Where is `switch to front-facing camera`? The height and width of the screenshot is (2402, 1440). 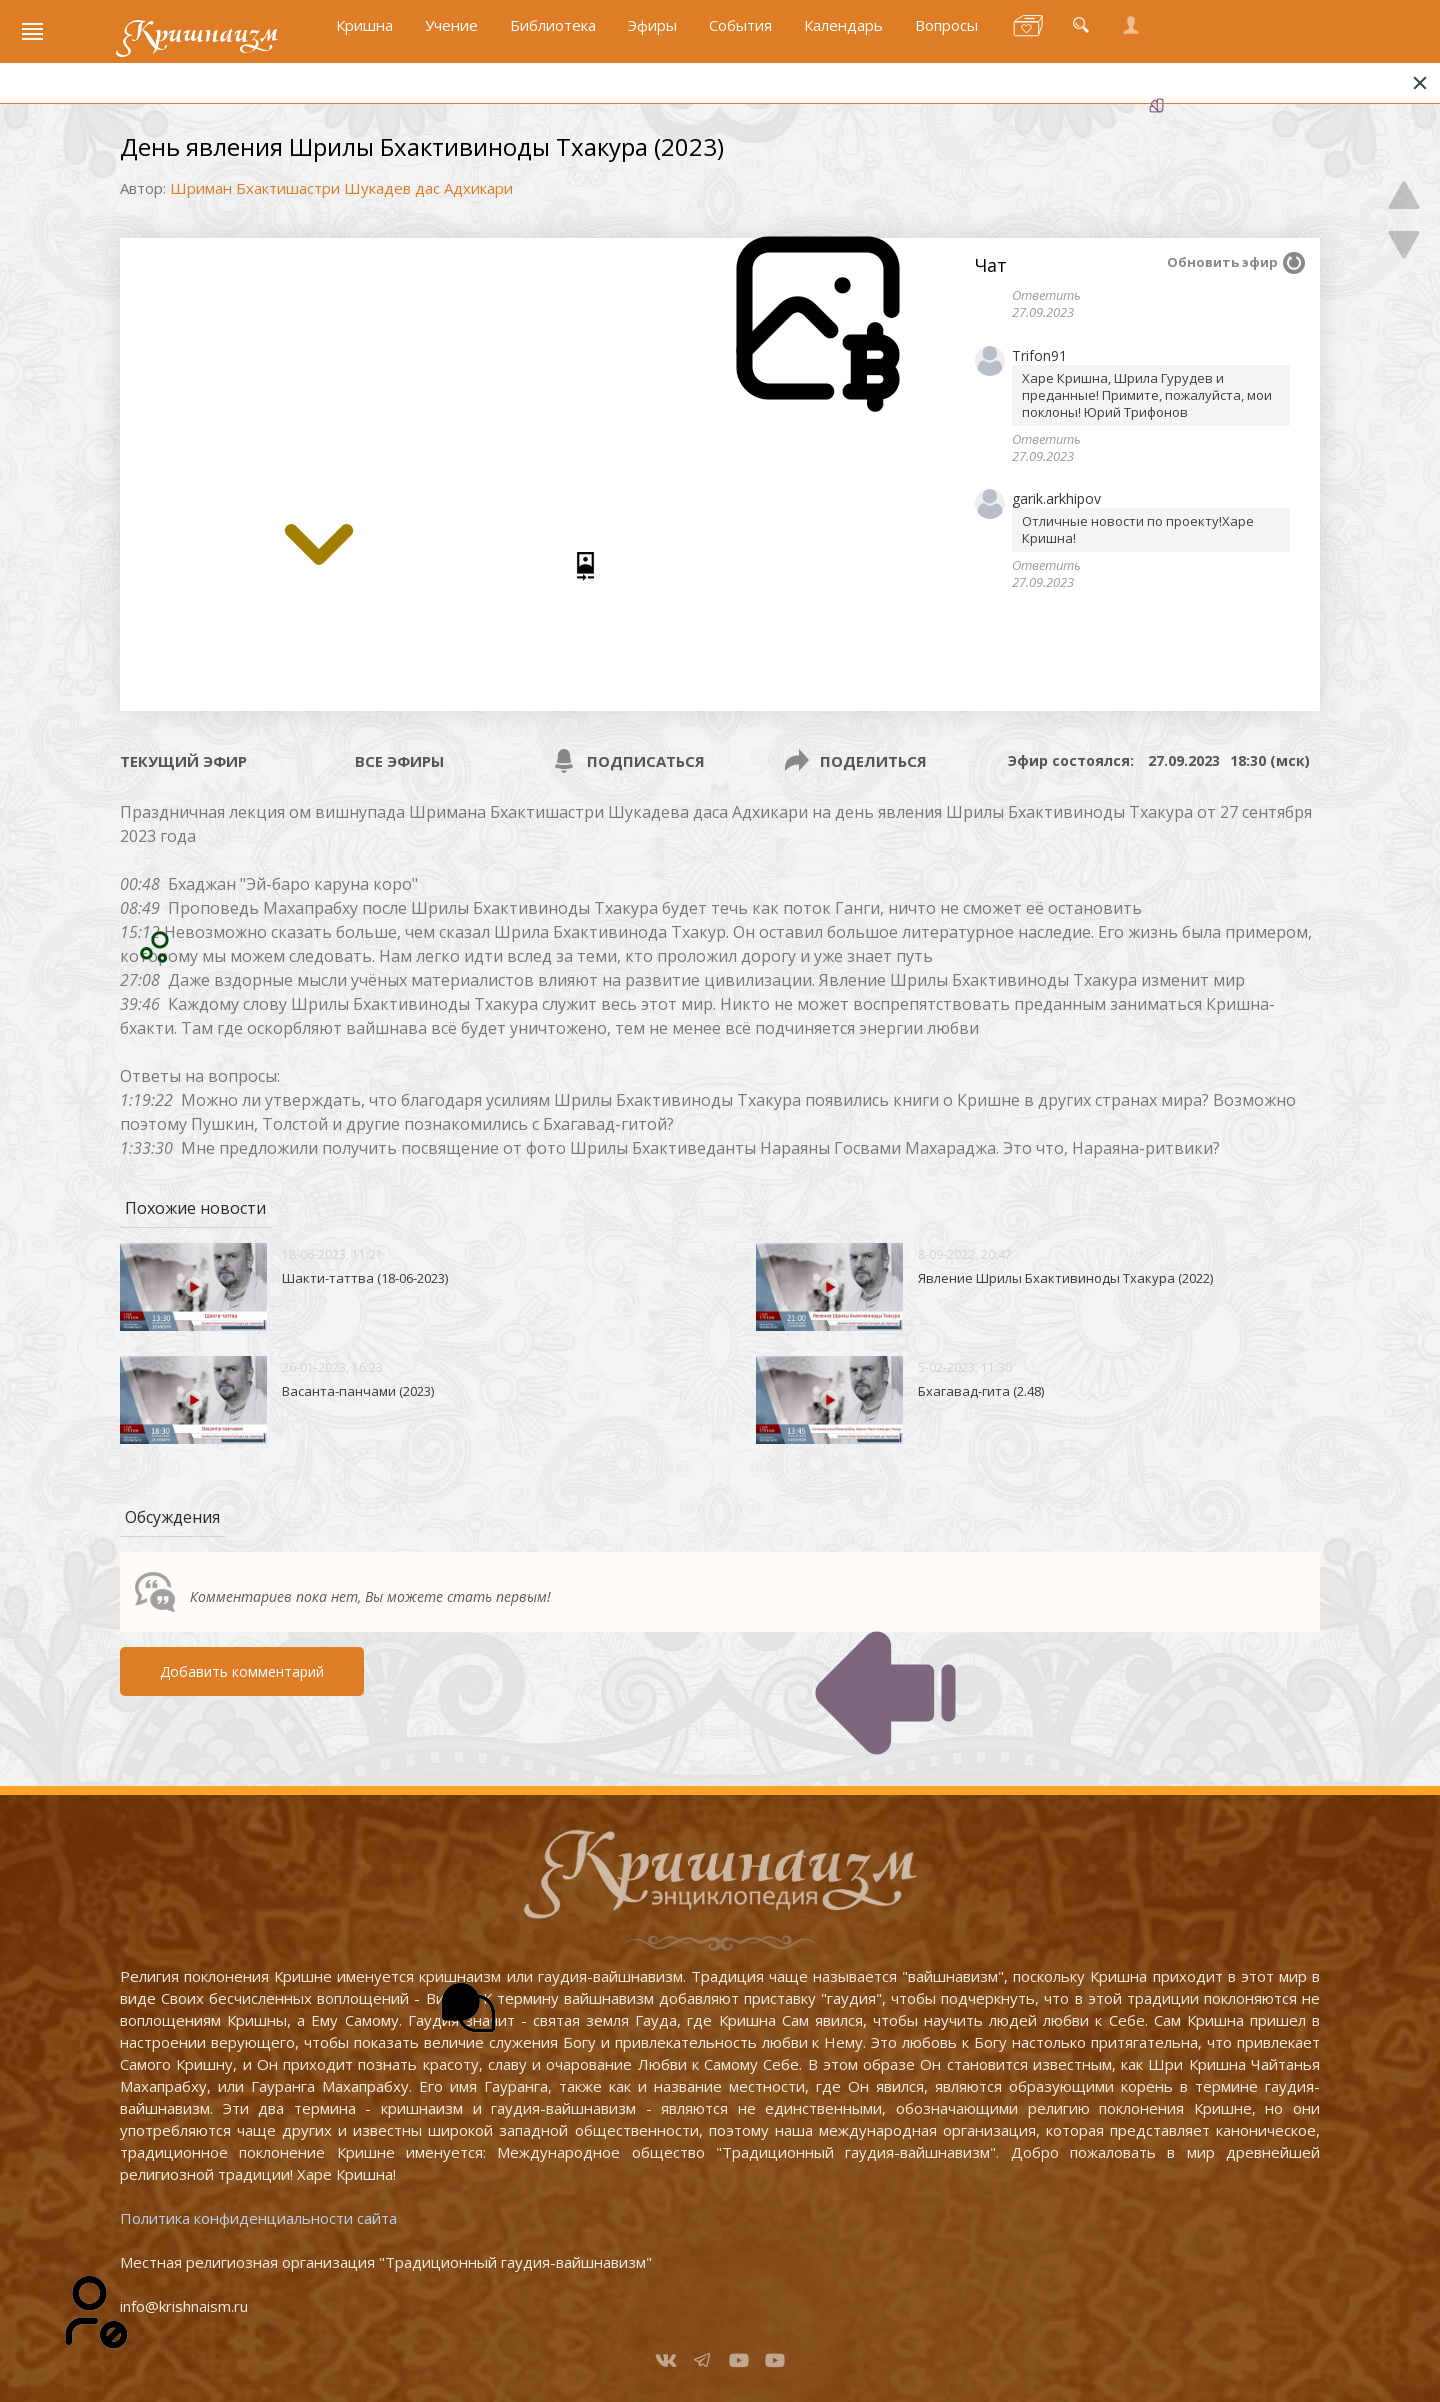 switch to front-facing camera is located at coordinates (585, 566).